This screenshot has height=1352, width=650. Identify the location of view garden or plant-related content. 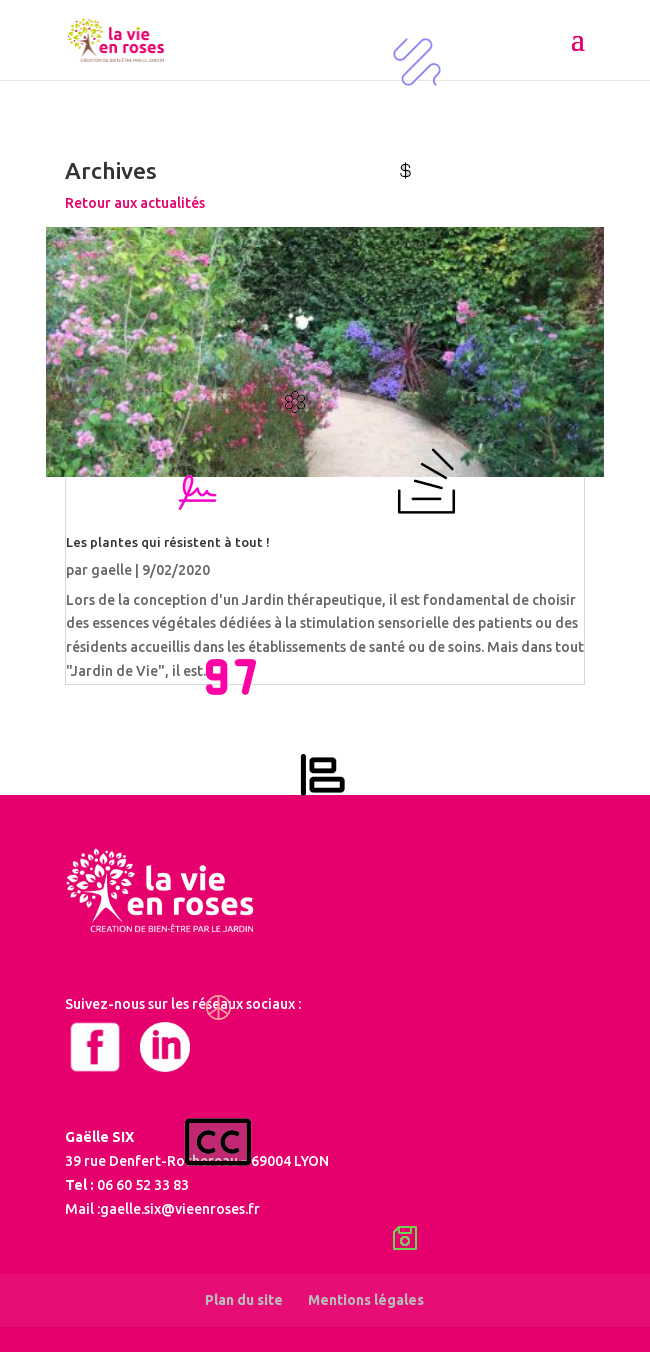
(295, 402).